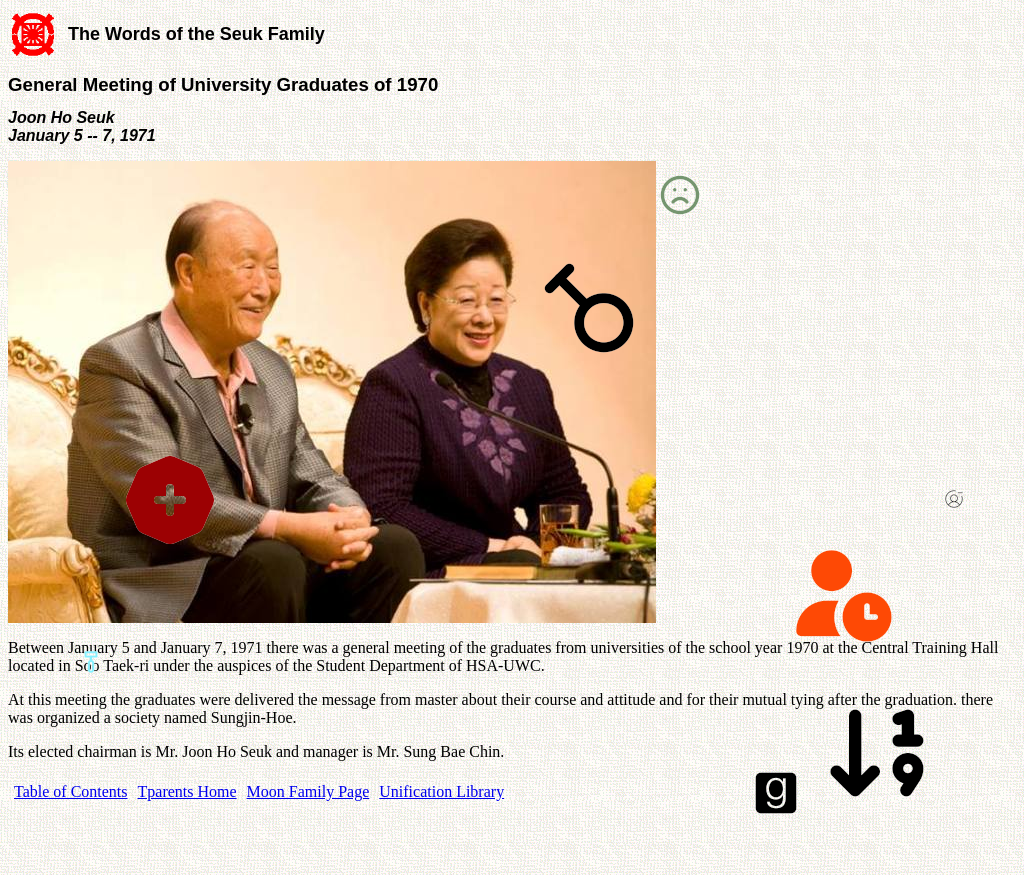  Describe the element at coordinates (880, 753) in the screenshot. I see `sort numbers in ascending order` at that location.